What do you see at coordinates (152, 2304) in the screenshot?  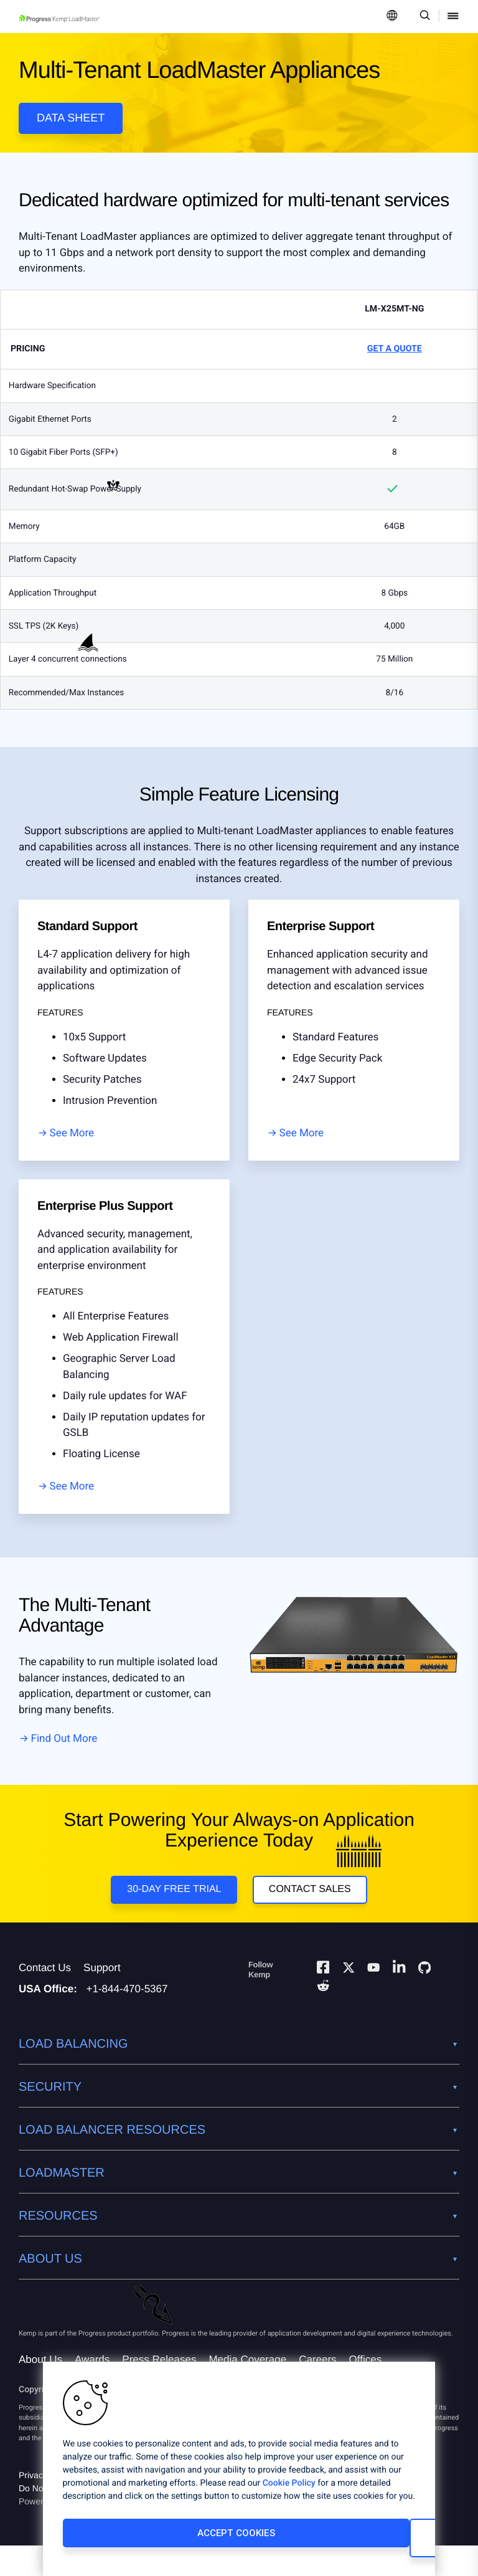 I see `indicates a spiral or curved shot trajectory` at bounding box center [152, 2304].